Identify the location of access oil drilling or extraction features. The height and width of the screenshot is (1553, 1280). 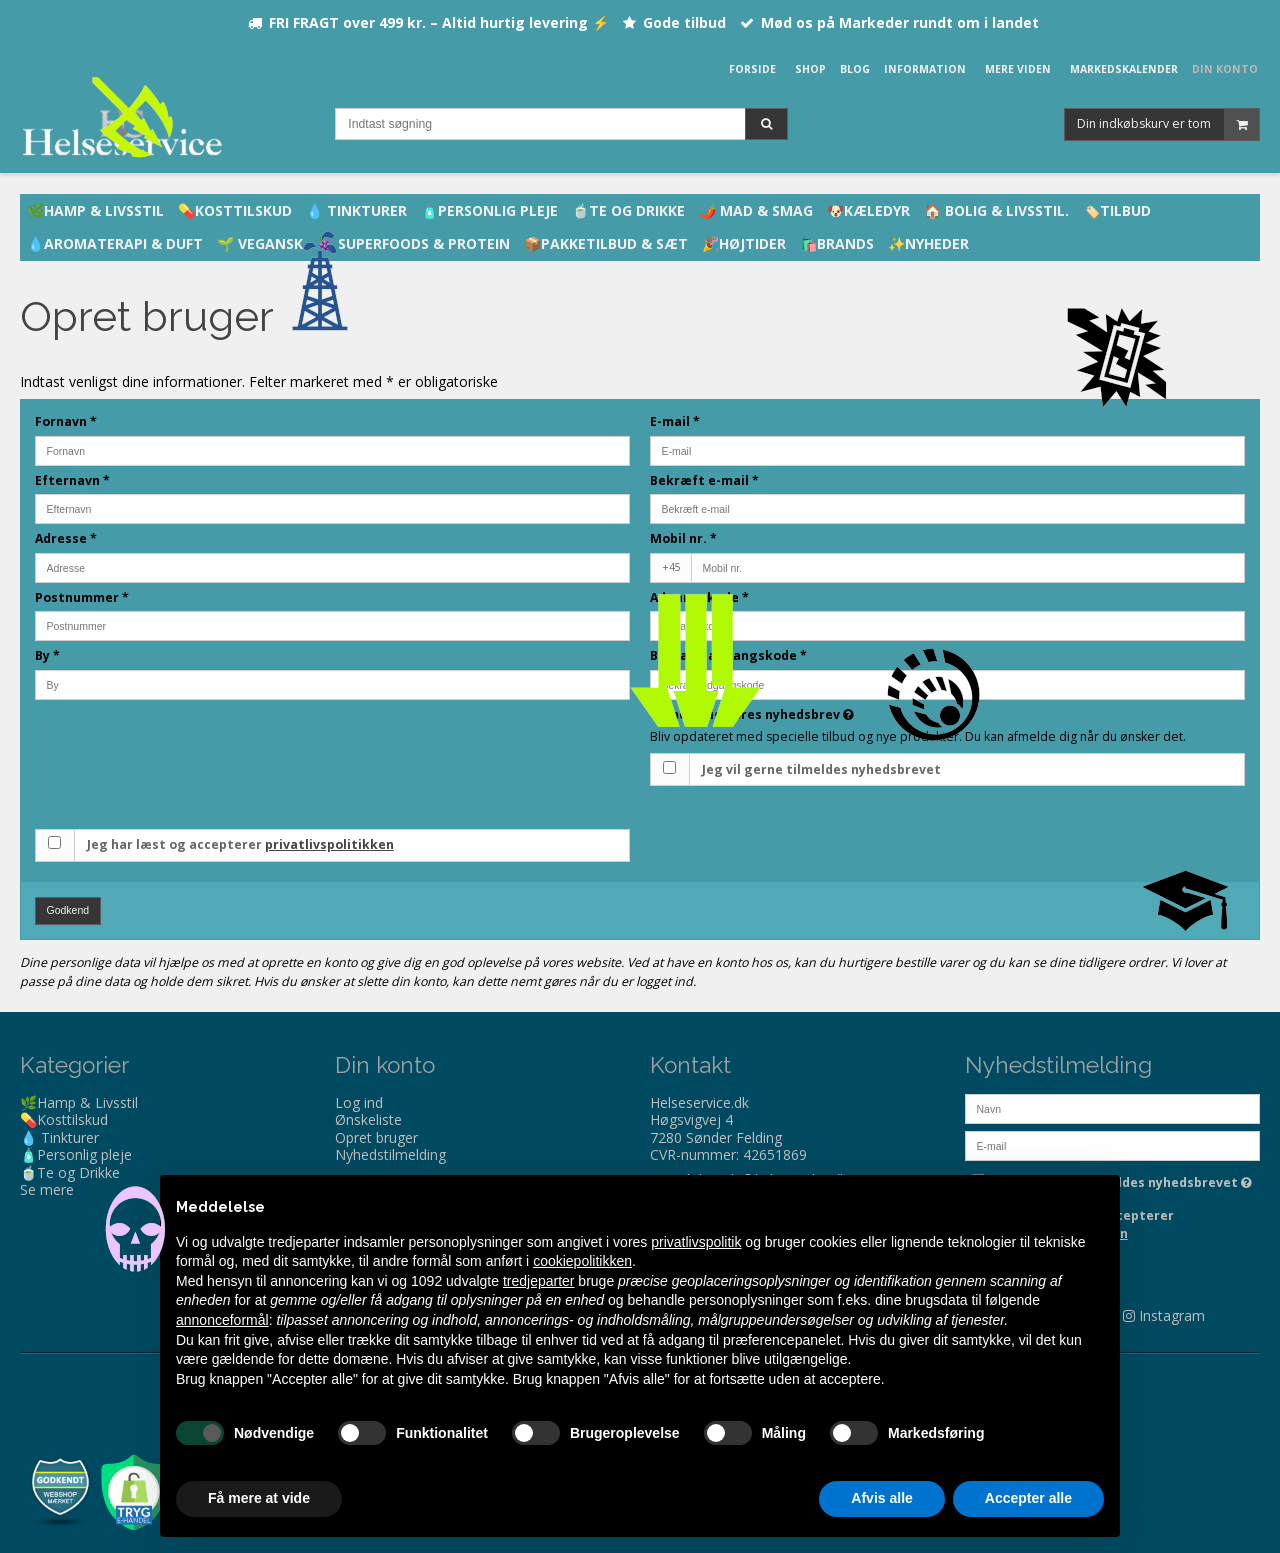
(320, 283).